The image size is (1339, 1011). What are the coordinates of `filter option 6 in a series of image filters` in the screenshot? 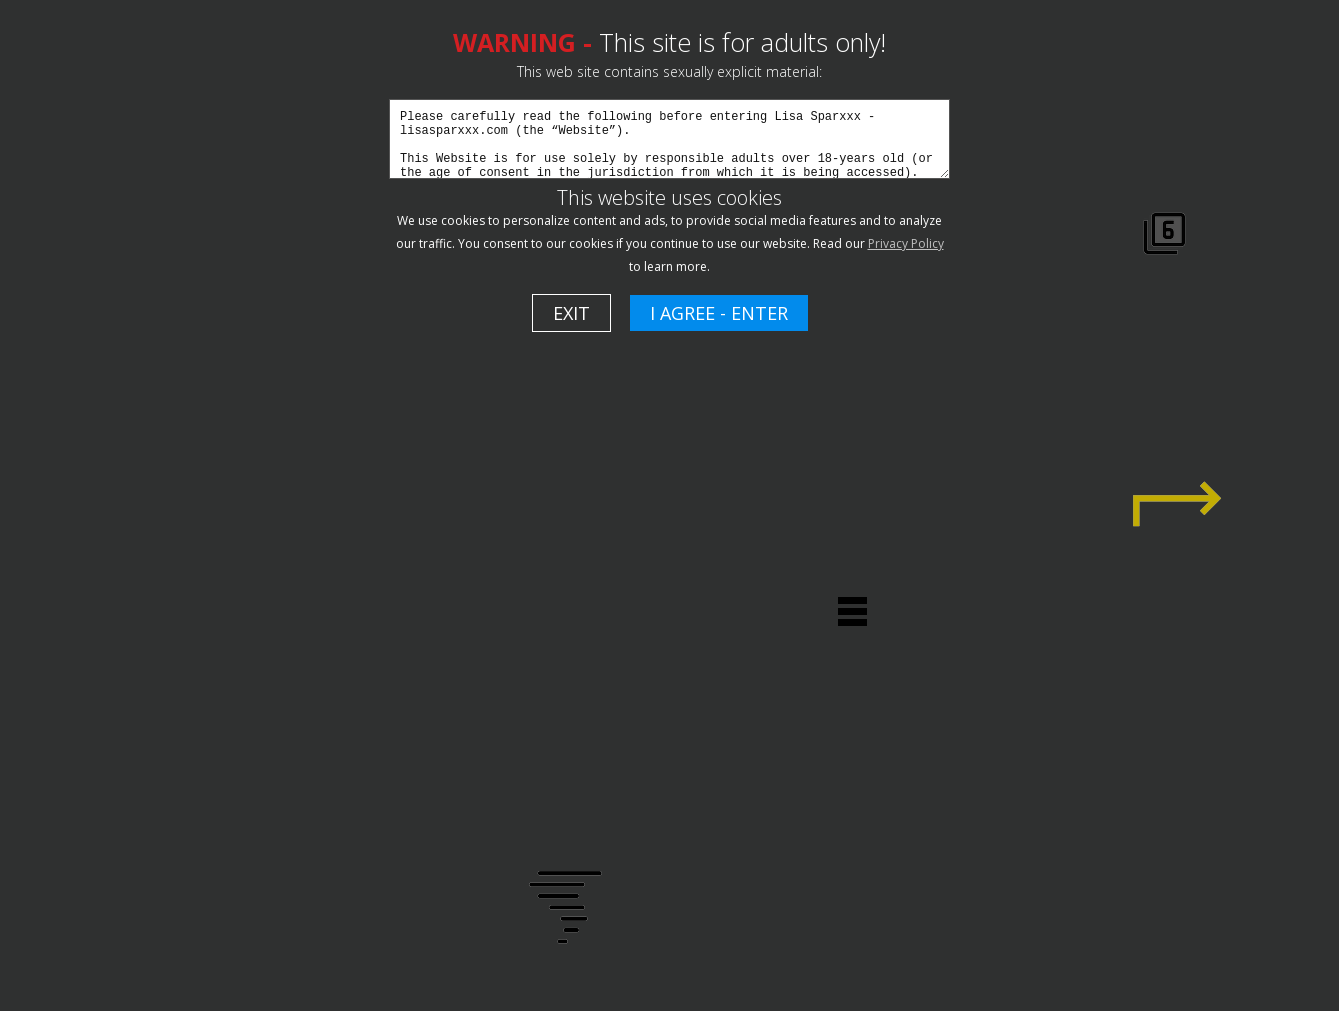 It's located at (1164, 233).